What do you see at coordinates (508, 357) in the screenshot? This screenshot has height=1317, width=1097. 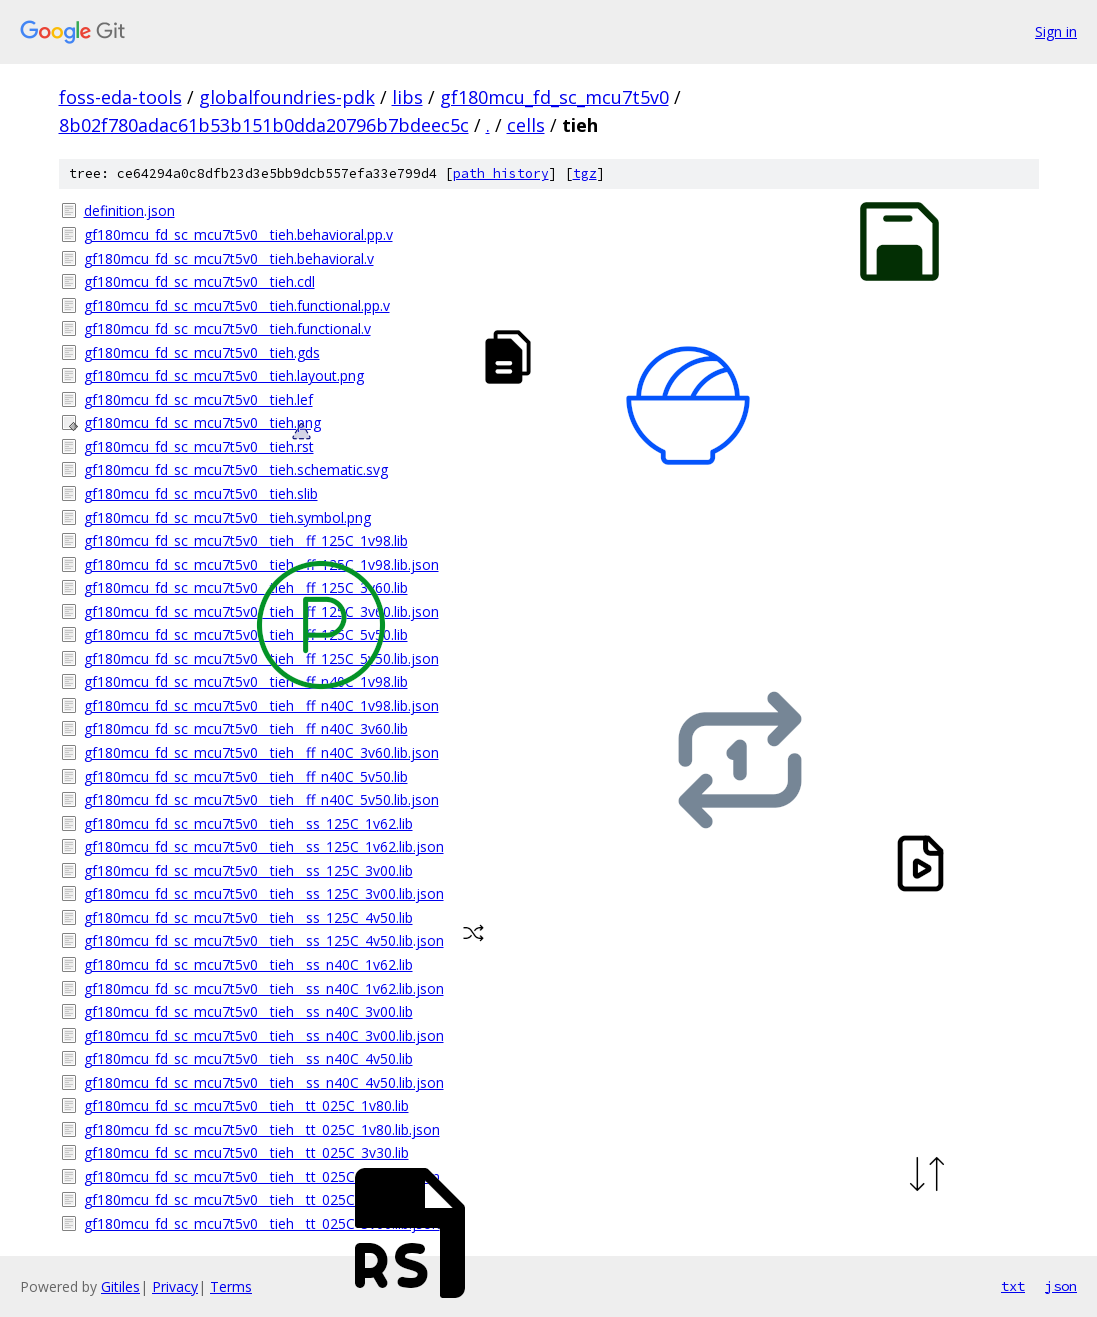 I see `access your files or documents` at bounding box center [508, 357].